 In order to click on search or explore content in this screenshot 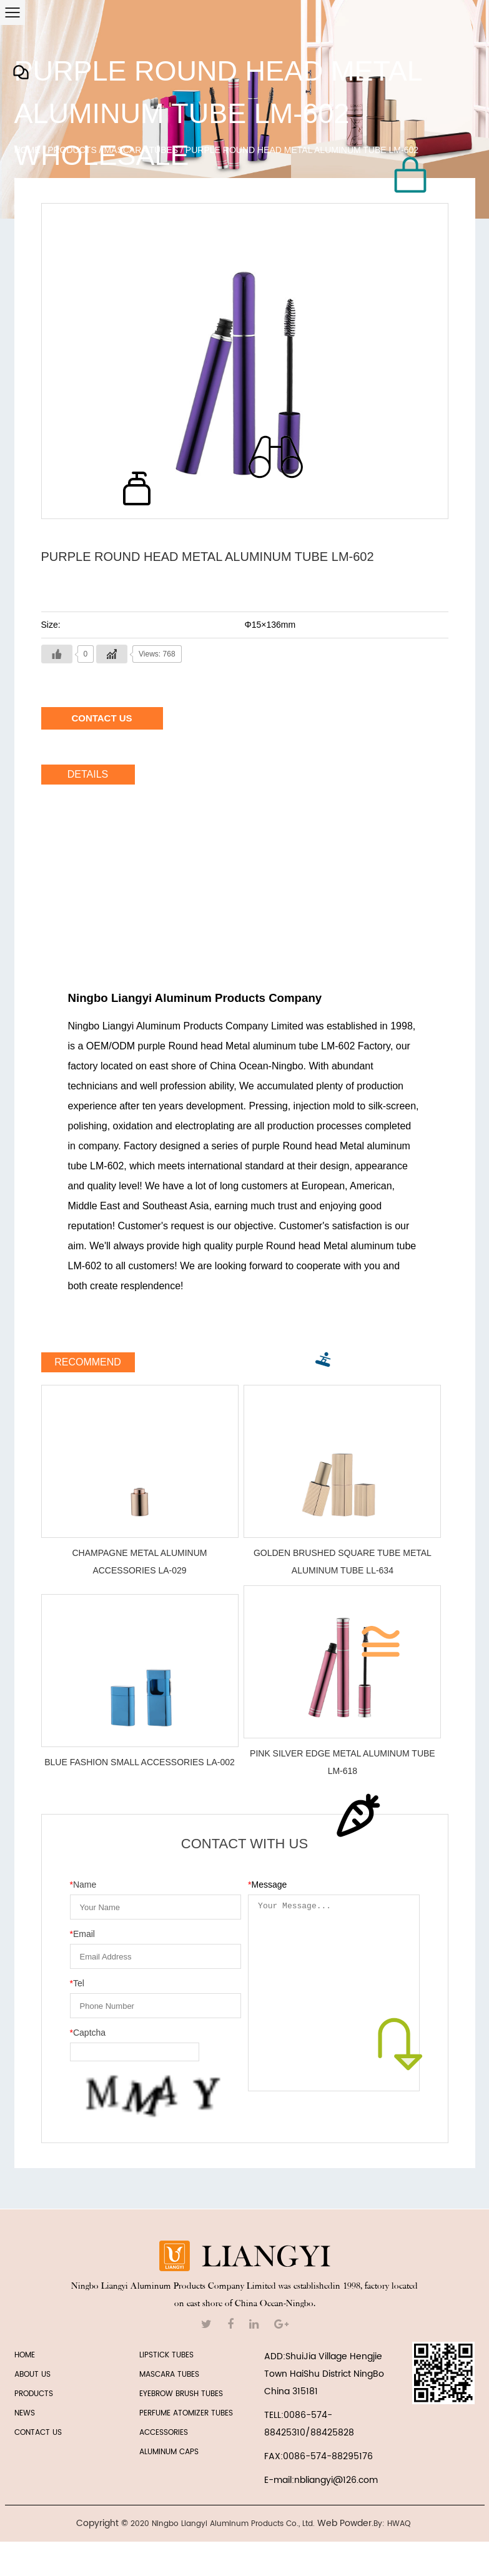, I will do `click(275, 457)`.